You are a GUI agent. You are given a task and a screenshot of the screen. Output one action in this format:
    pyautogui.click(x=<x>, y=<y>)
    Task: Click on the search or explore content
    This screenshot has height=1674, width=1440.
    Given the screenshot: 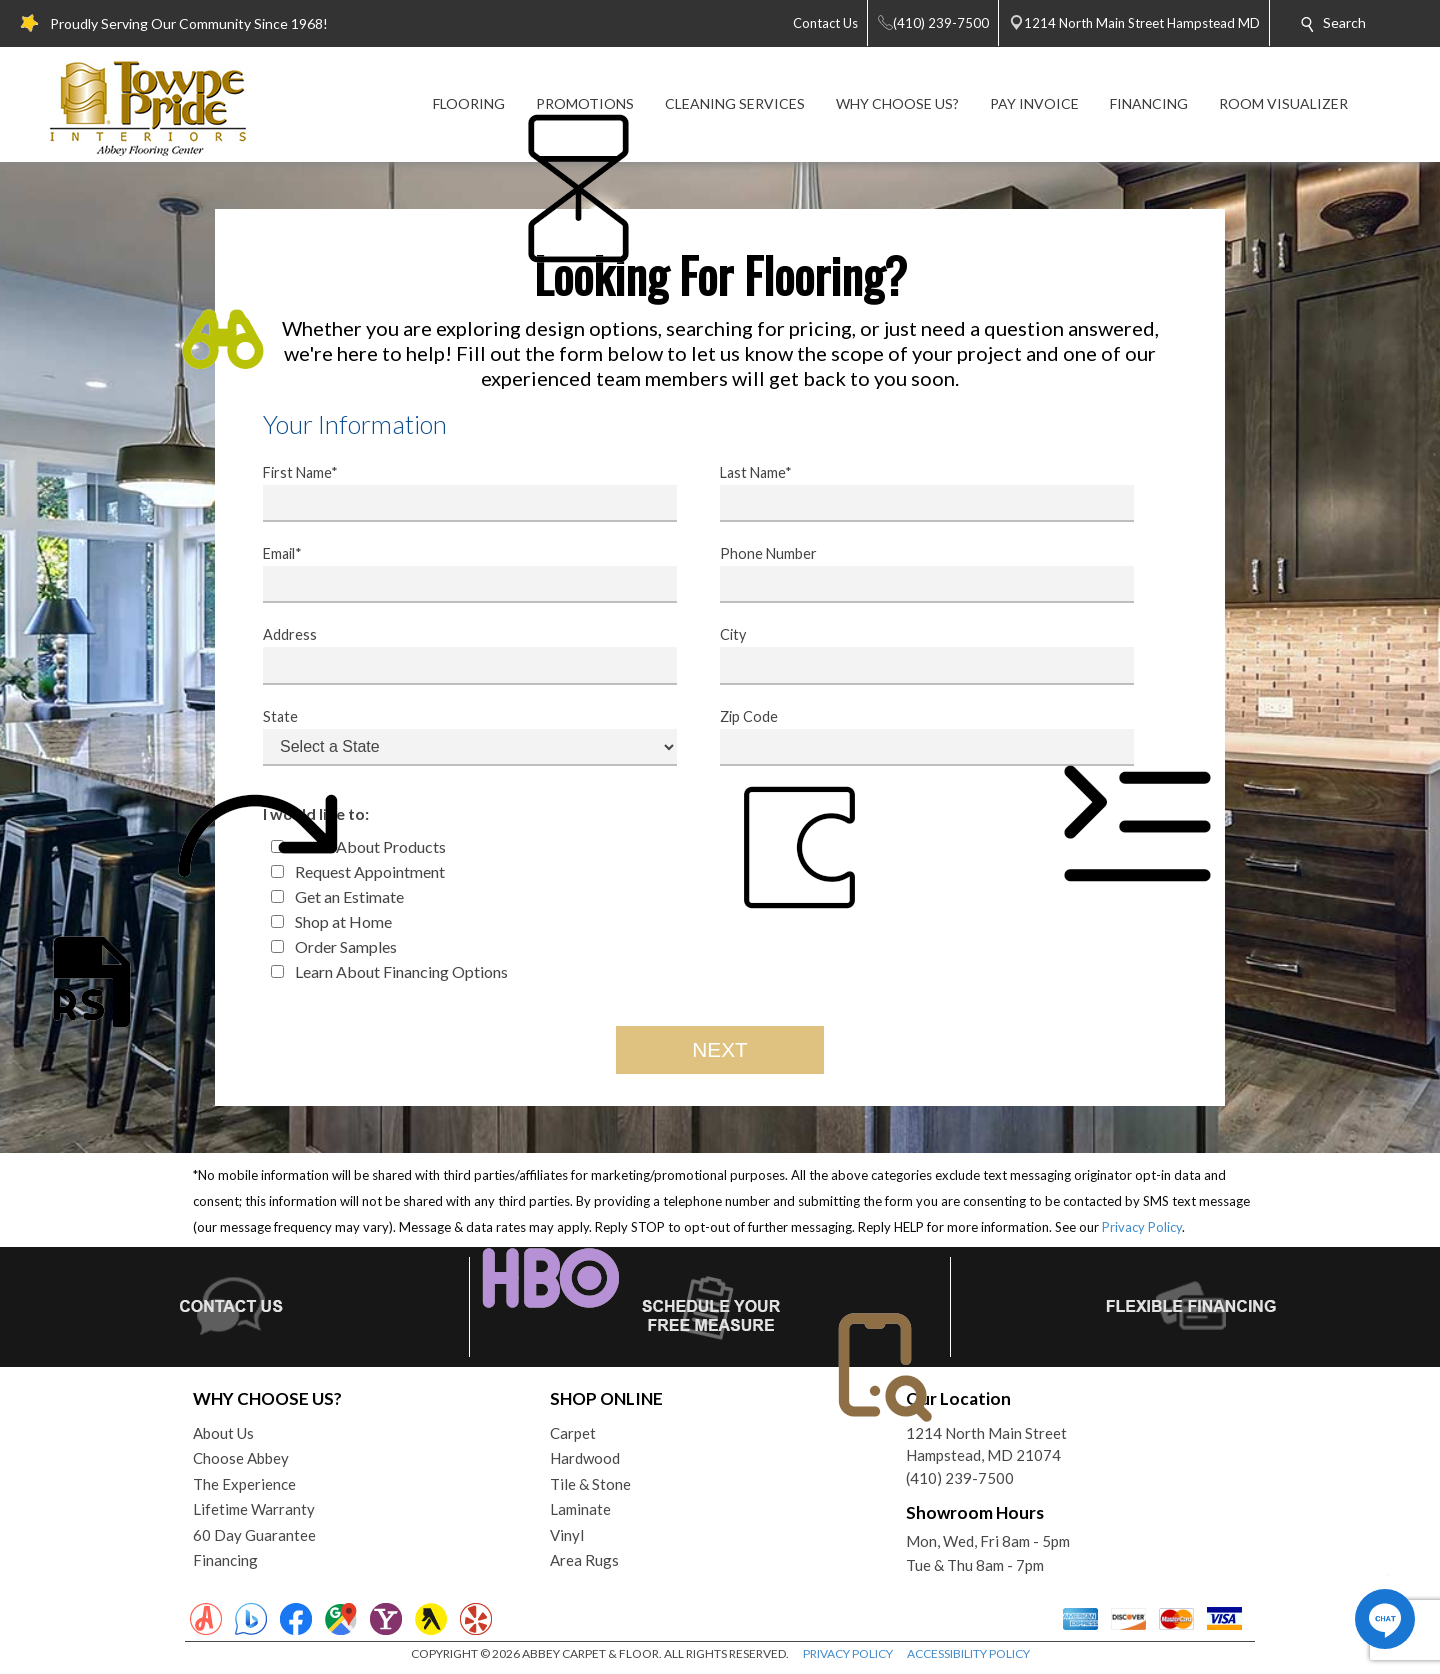 What is the action you would take?
    pyautogui.click(x=223, y=333)
    